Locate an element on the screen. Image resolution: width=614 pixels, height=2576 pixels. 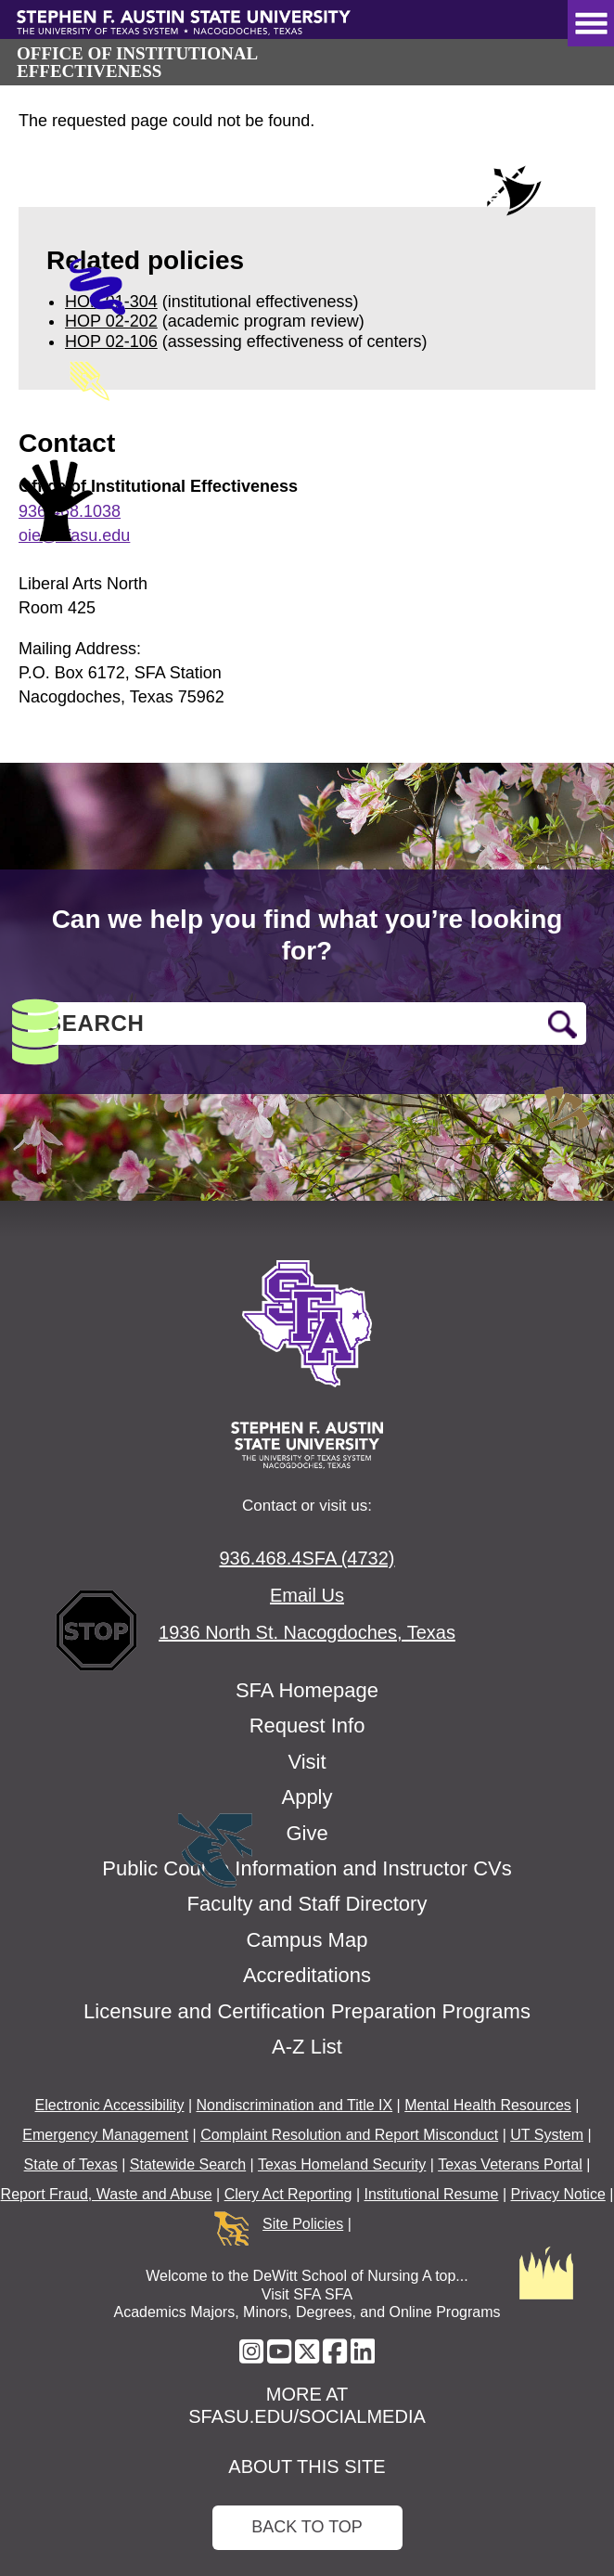
select sand snake creature or enemy type is located at coordinates (97, 287).